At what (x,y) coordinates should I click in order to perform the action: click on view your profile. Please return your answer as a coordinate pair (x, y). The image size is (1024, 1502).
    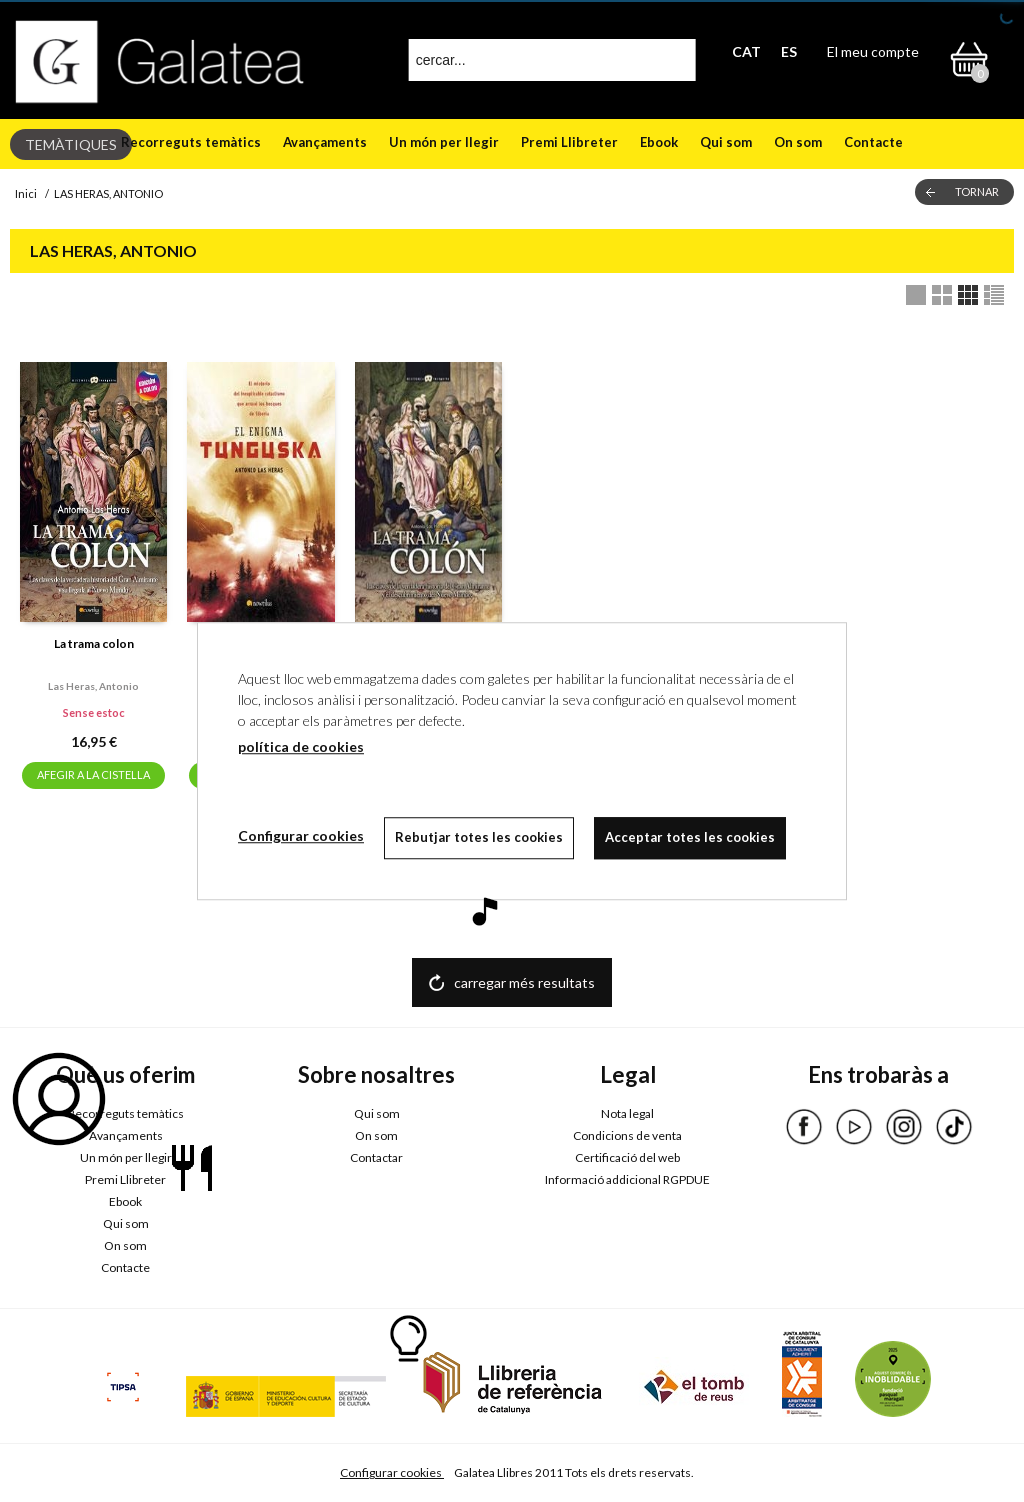
    Looking at the image, I should click on (59, 1099).